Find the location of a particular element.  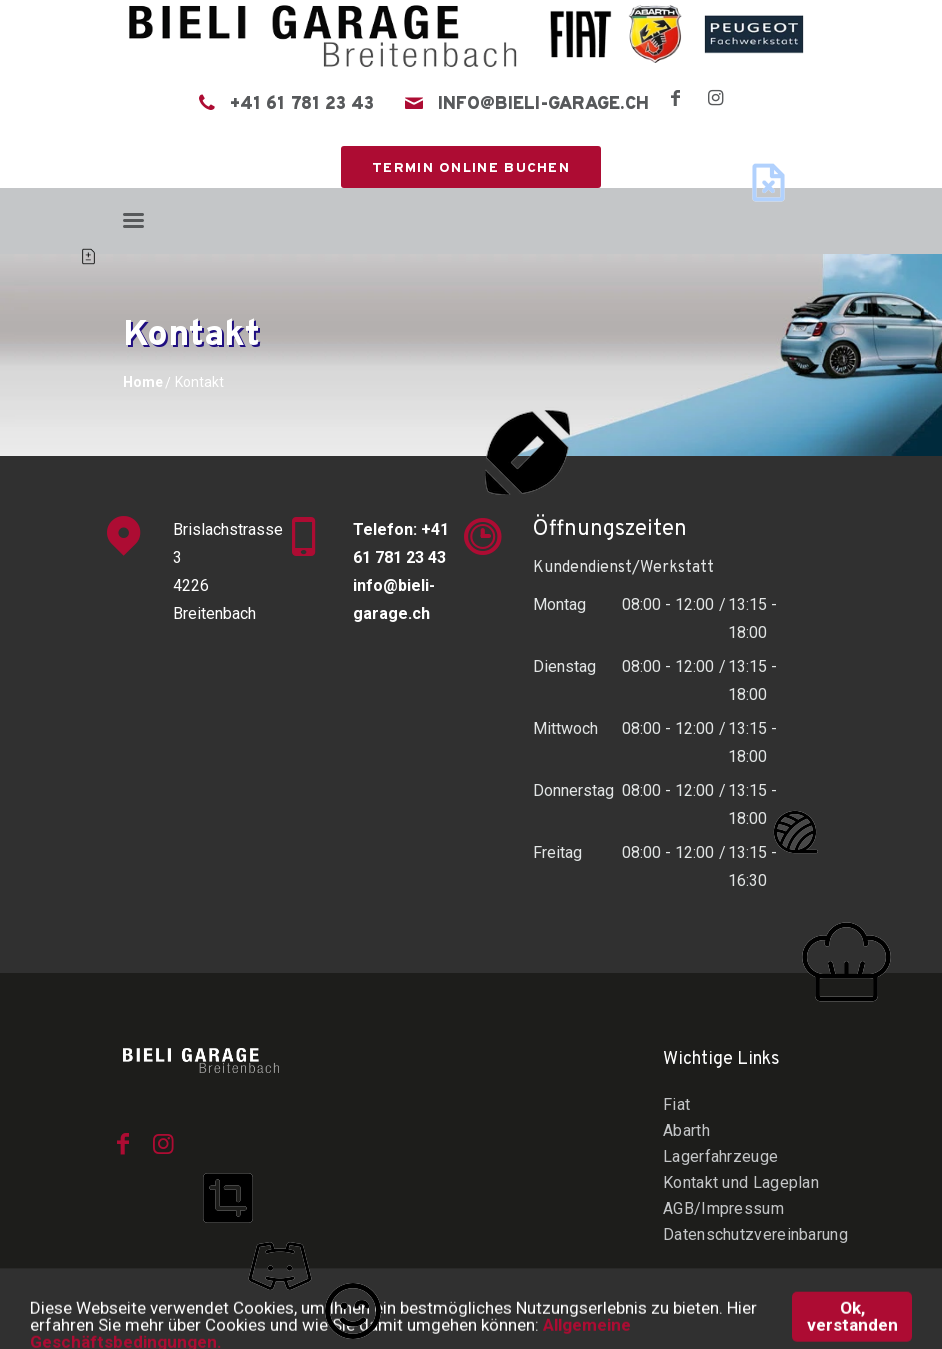

view file differences or changes is located at coordinates (88, 256).